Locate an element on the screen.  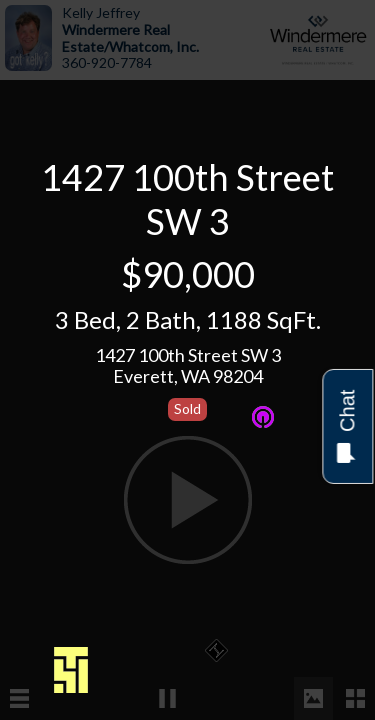
open Google Cloud Composer console is located at coordinates (71, 670).